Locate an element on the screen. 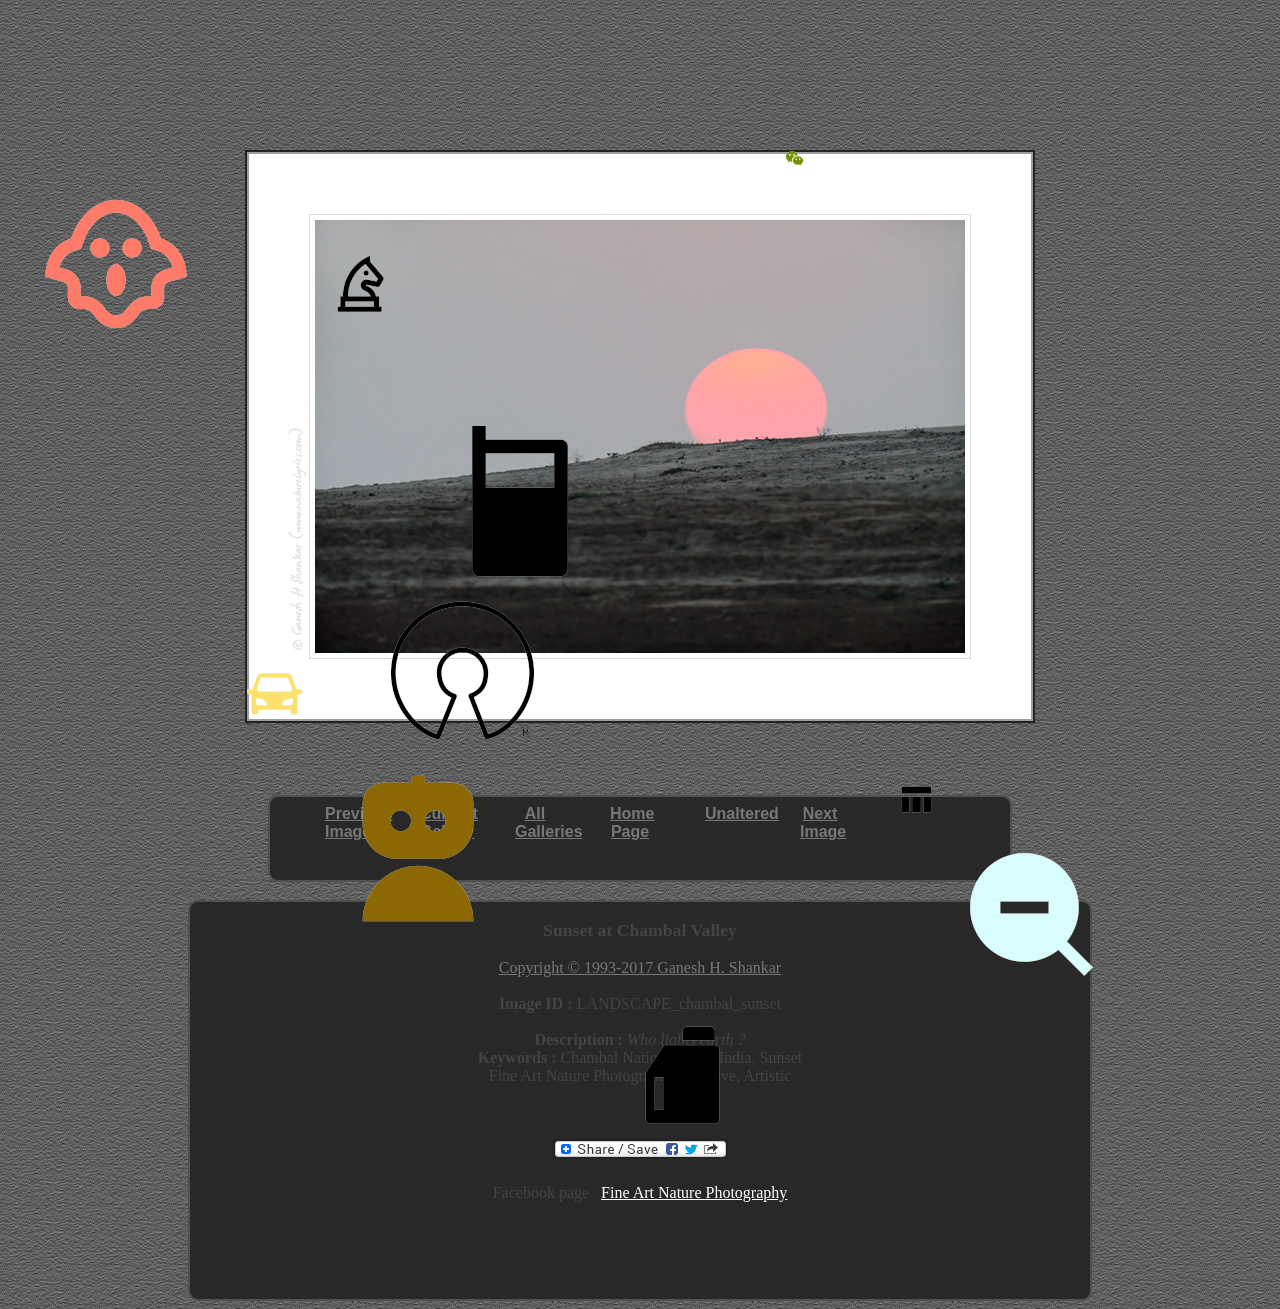 This screenshot has width=1280, height=1309. find nearby gas stations is located at coordinates (682, 1077).